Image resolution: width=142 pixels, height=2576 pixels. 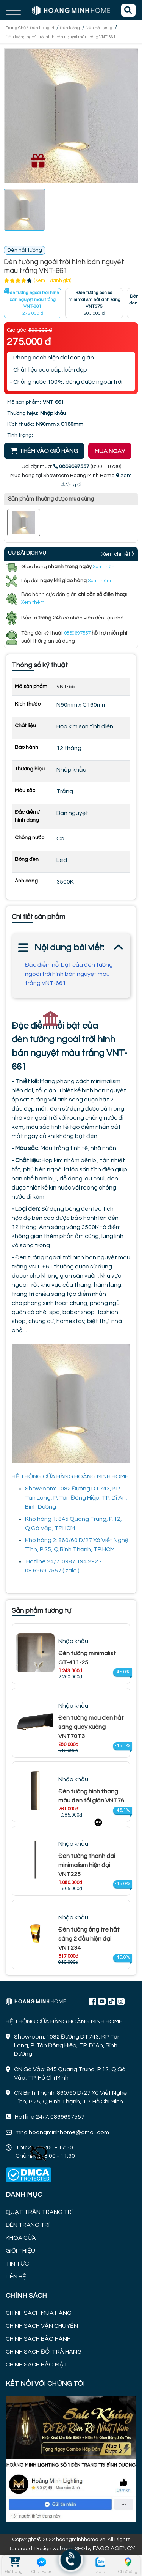 What do you see at coordinates (50, 1018) in the screenshot?
I see `access banking or financial services` at bounding box center [50, 1018].